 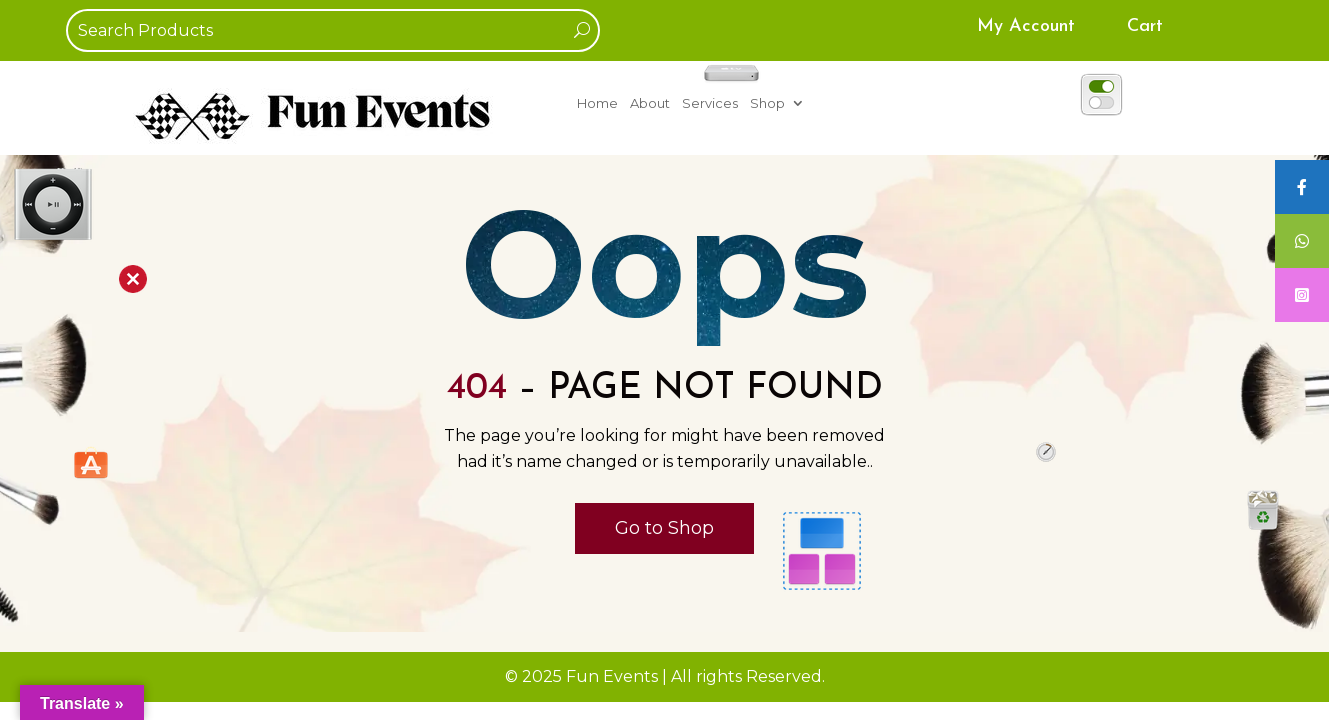 I want to click on cancel the current calculation, so click(x=133, y=279).